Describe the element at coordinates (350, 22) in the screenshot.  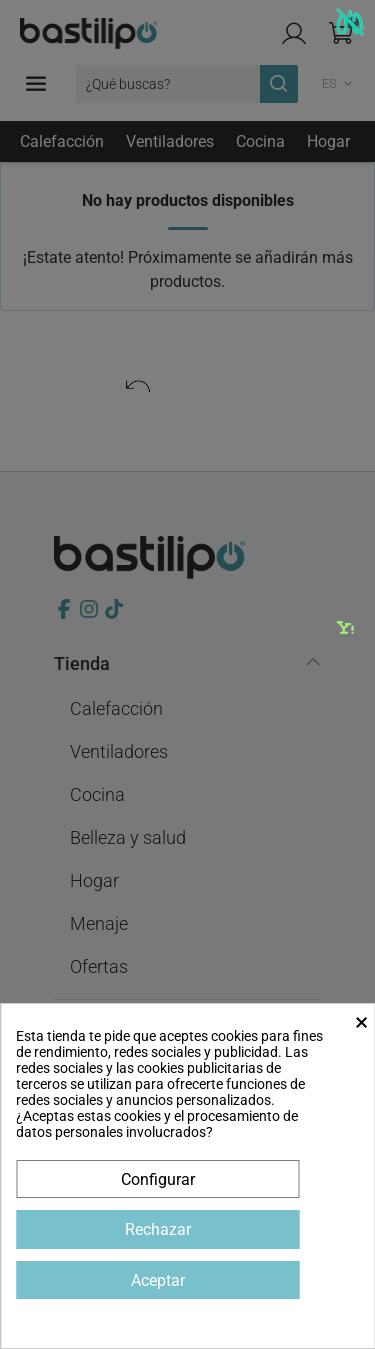
I see `indicates respiratory function disabled or unavailable` at that location.